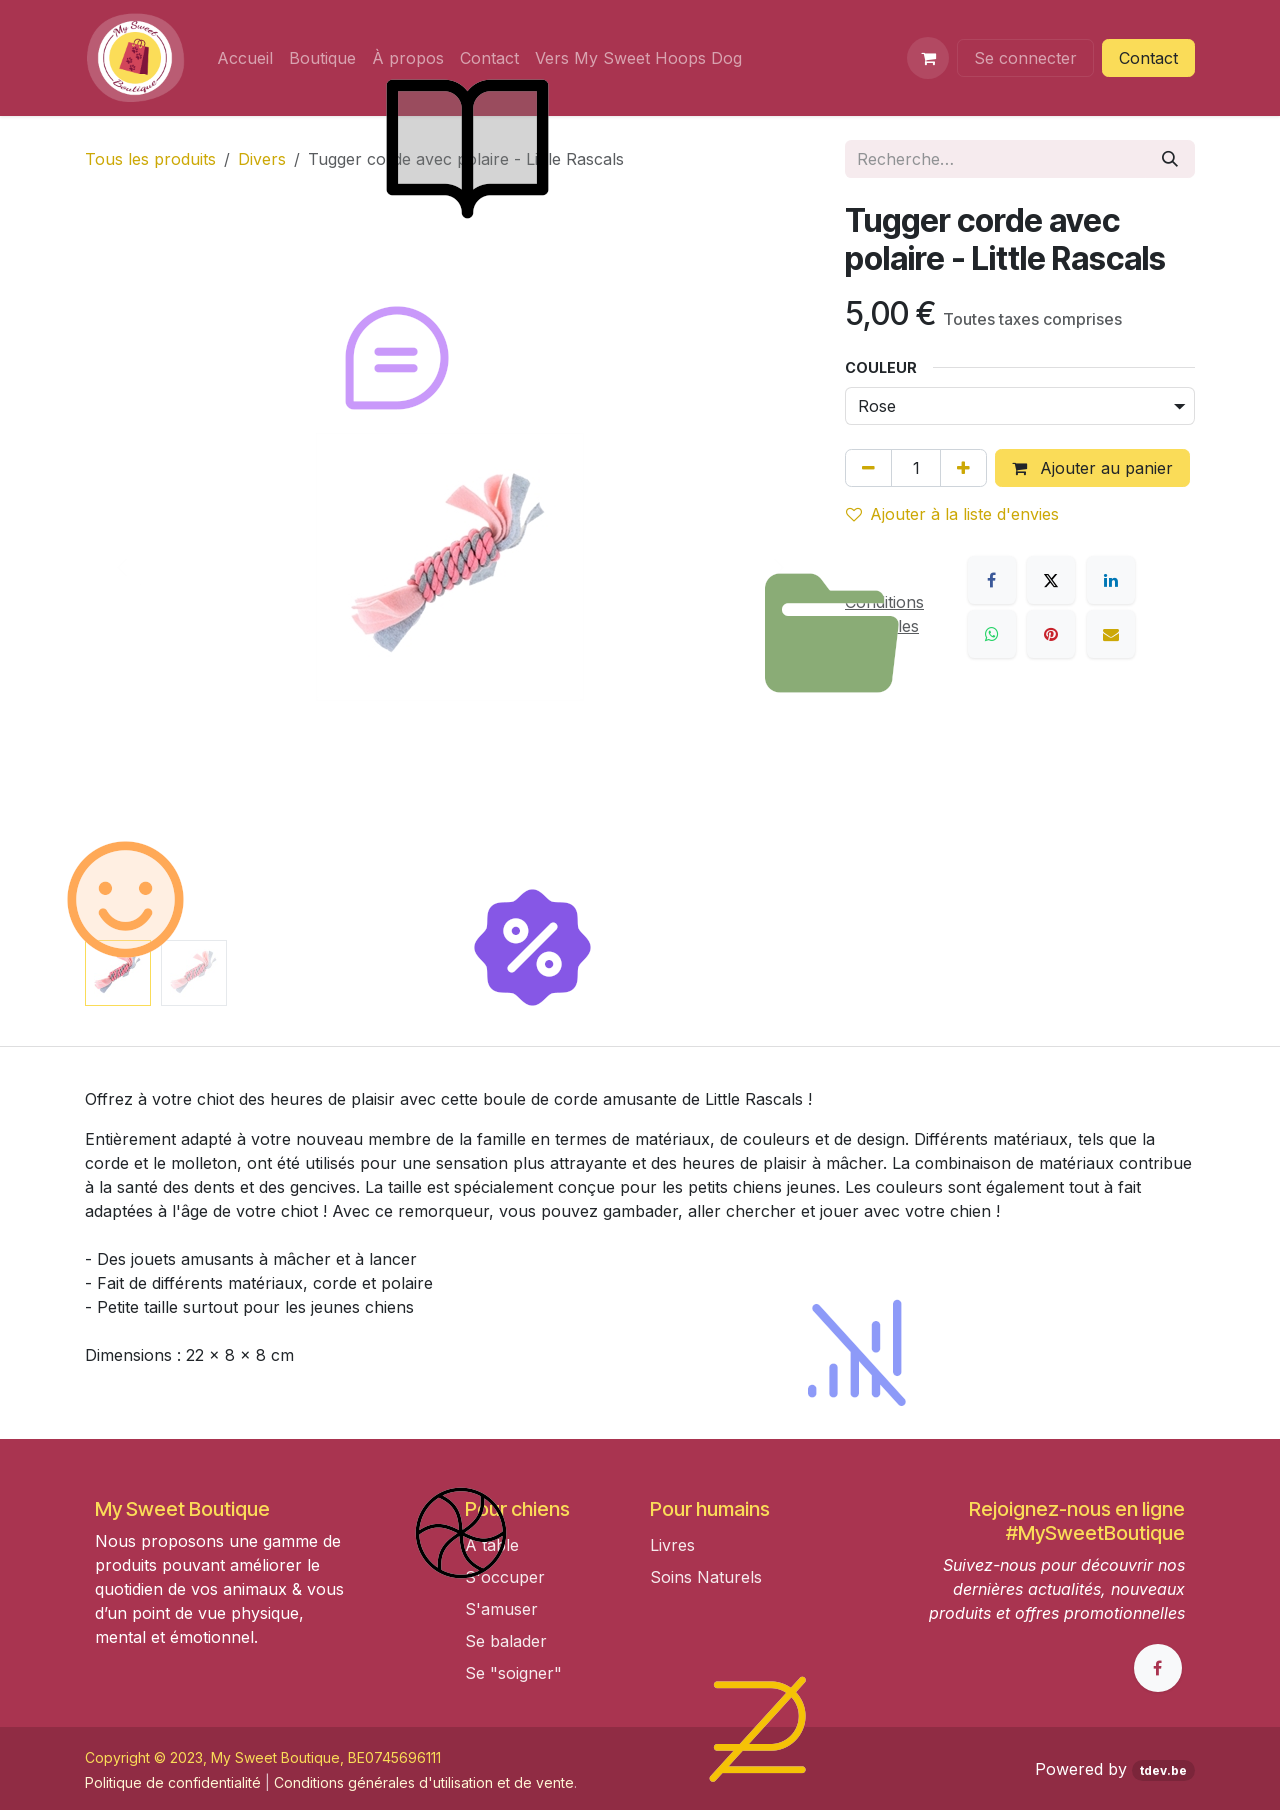 The width and height of the screenshot is (1280, 1810). I want to click on view available discounts or promotions, so click(532, 947).